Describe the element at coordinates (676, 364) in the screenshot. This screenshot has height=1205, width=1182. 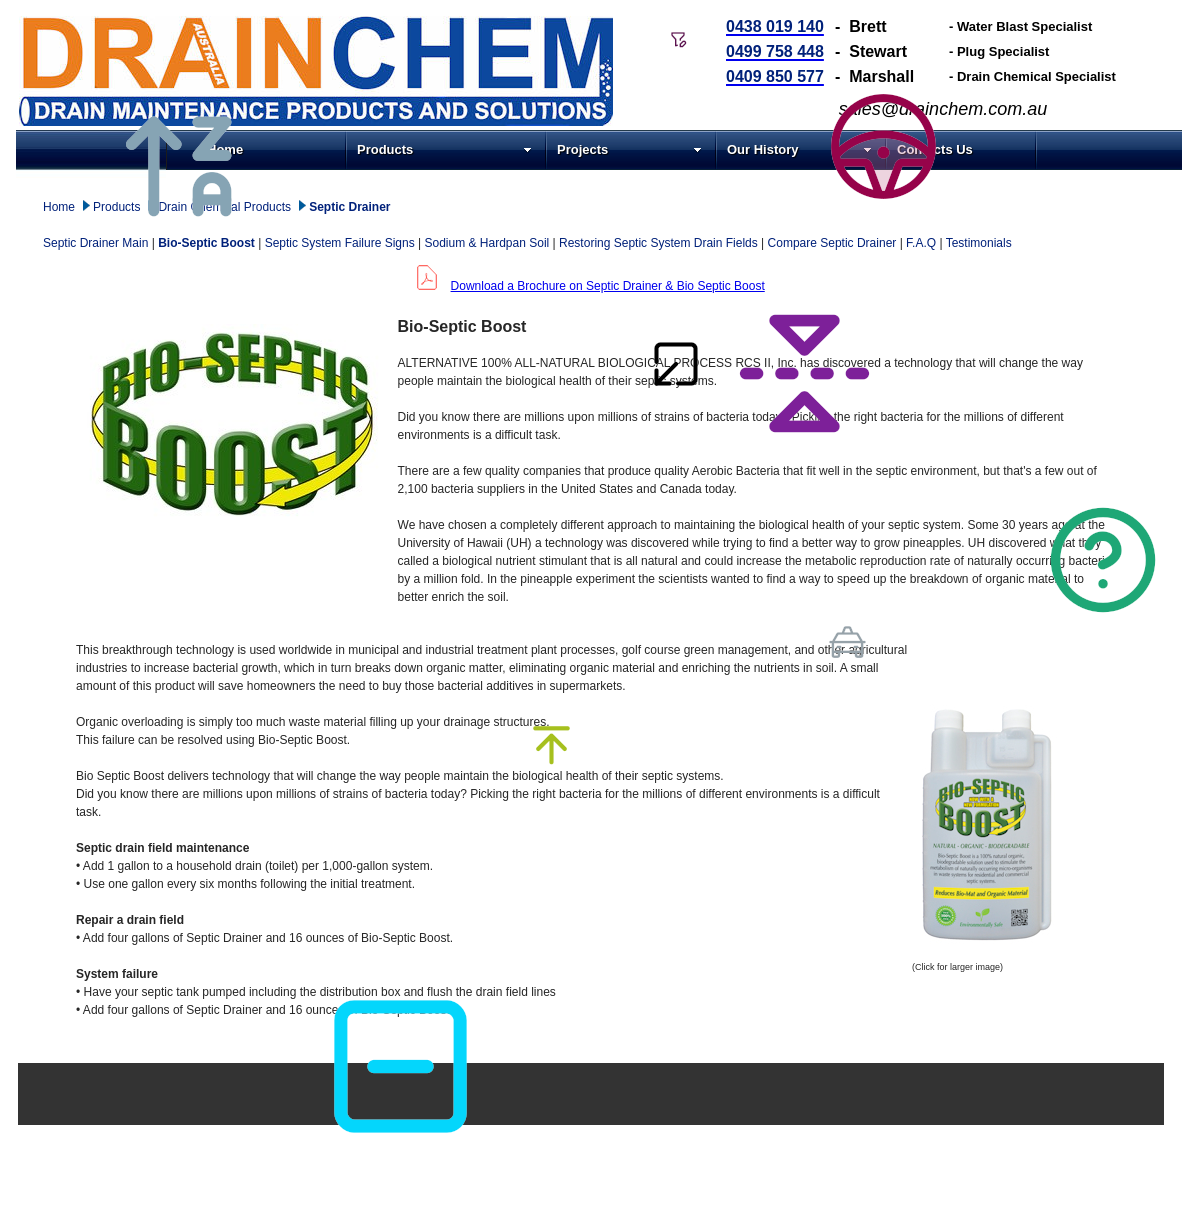
I see `move content outside the current container` at that location.